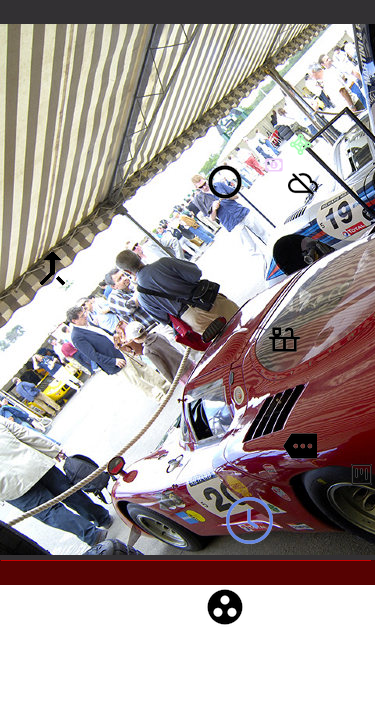 The height and width of the screenshot is (720, 375). I want to click on view payment or billing information, so click(274, 165).